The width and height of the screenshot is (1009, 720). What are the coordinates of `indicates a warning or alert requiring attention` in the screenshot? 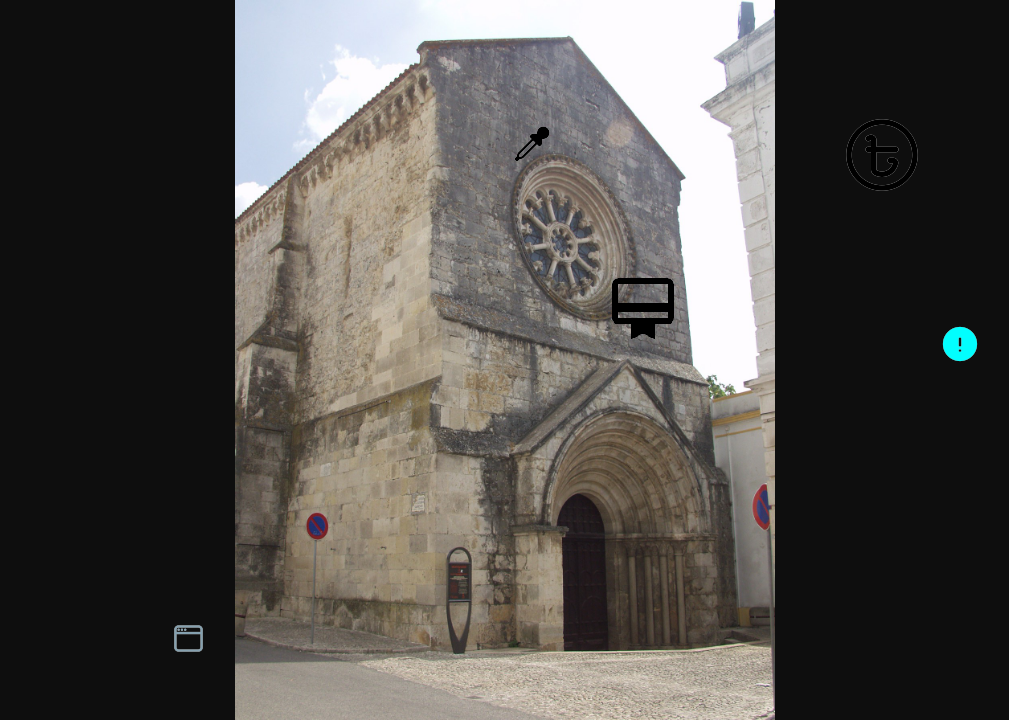 It's located at (960, 344).